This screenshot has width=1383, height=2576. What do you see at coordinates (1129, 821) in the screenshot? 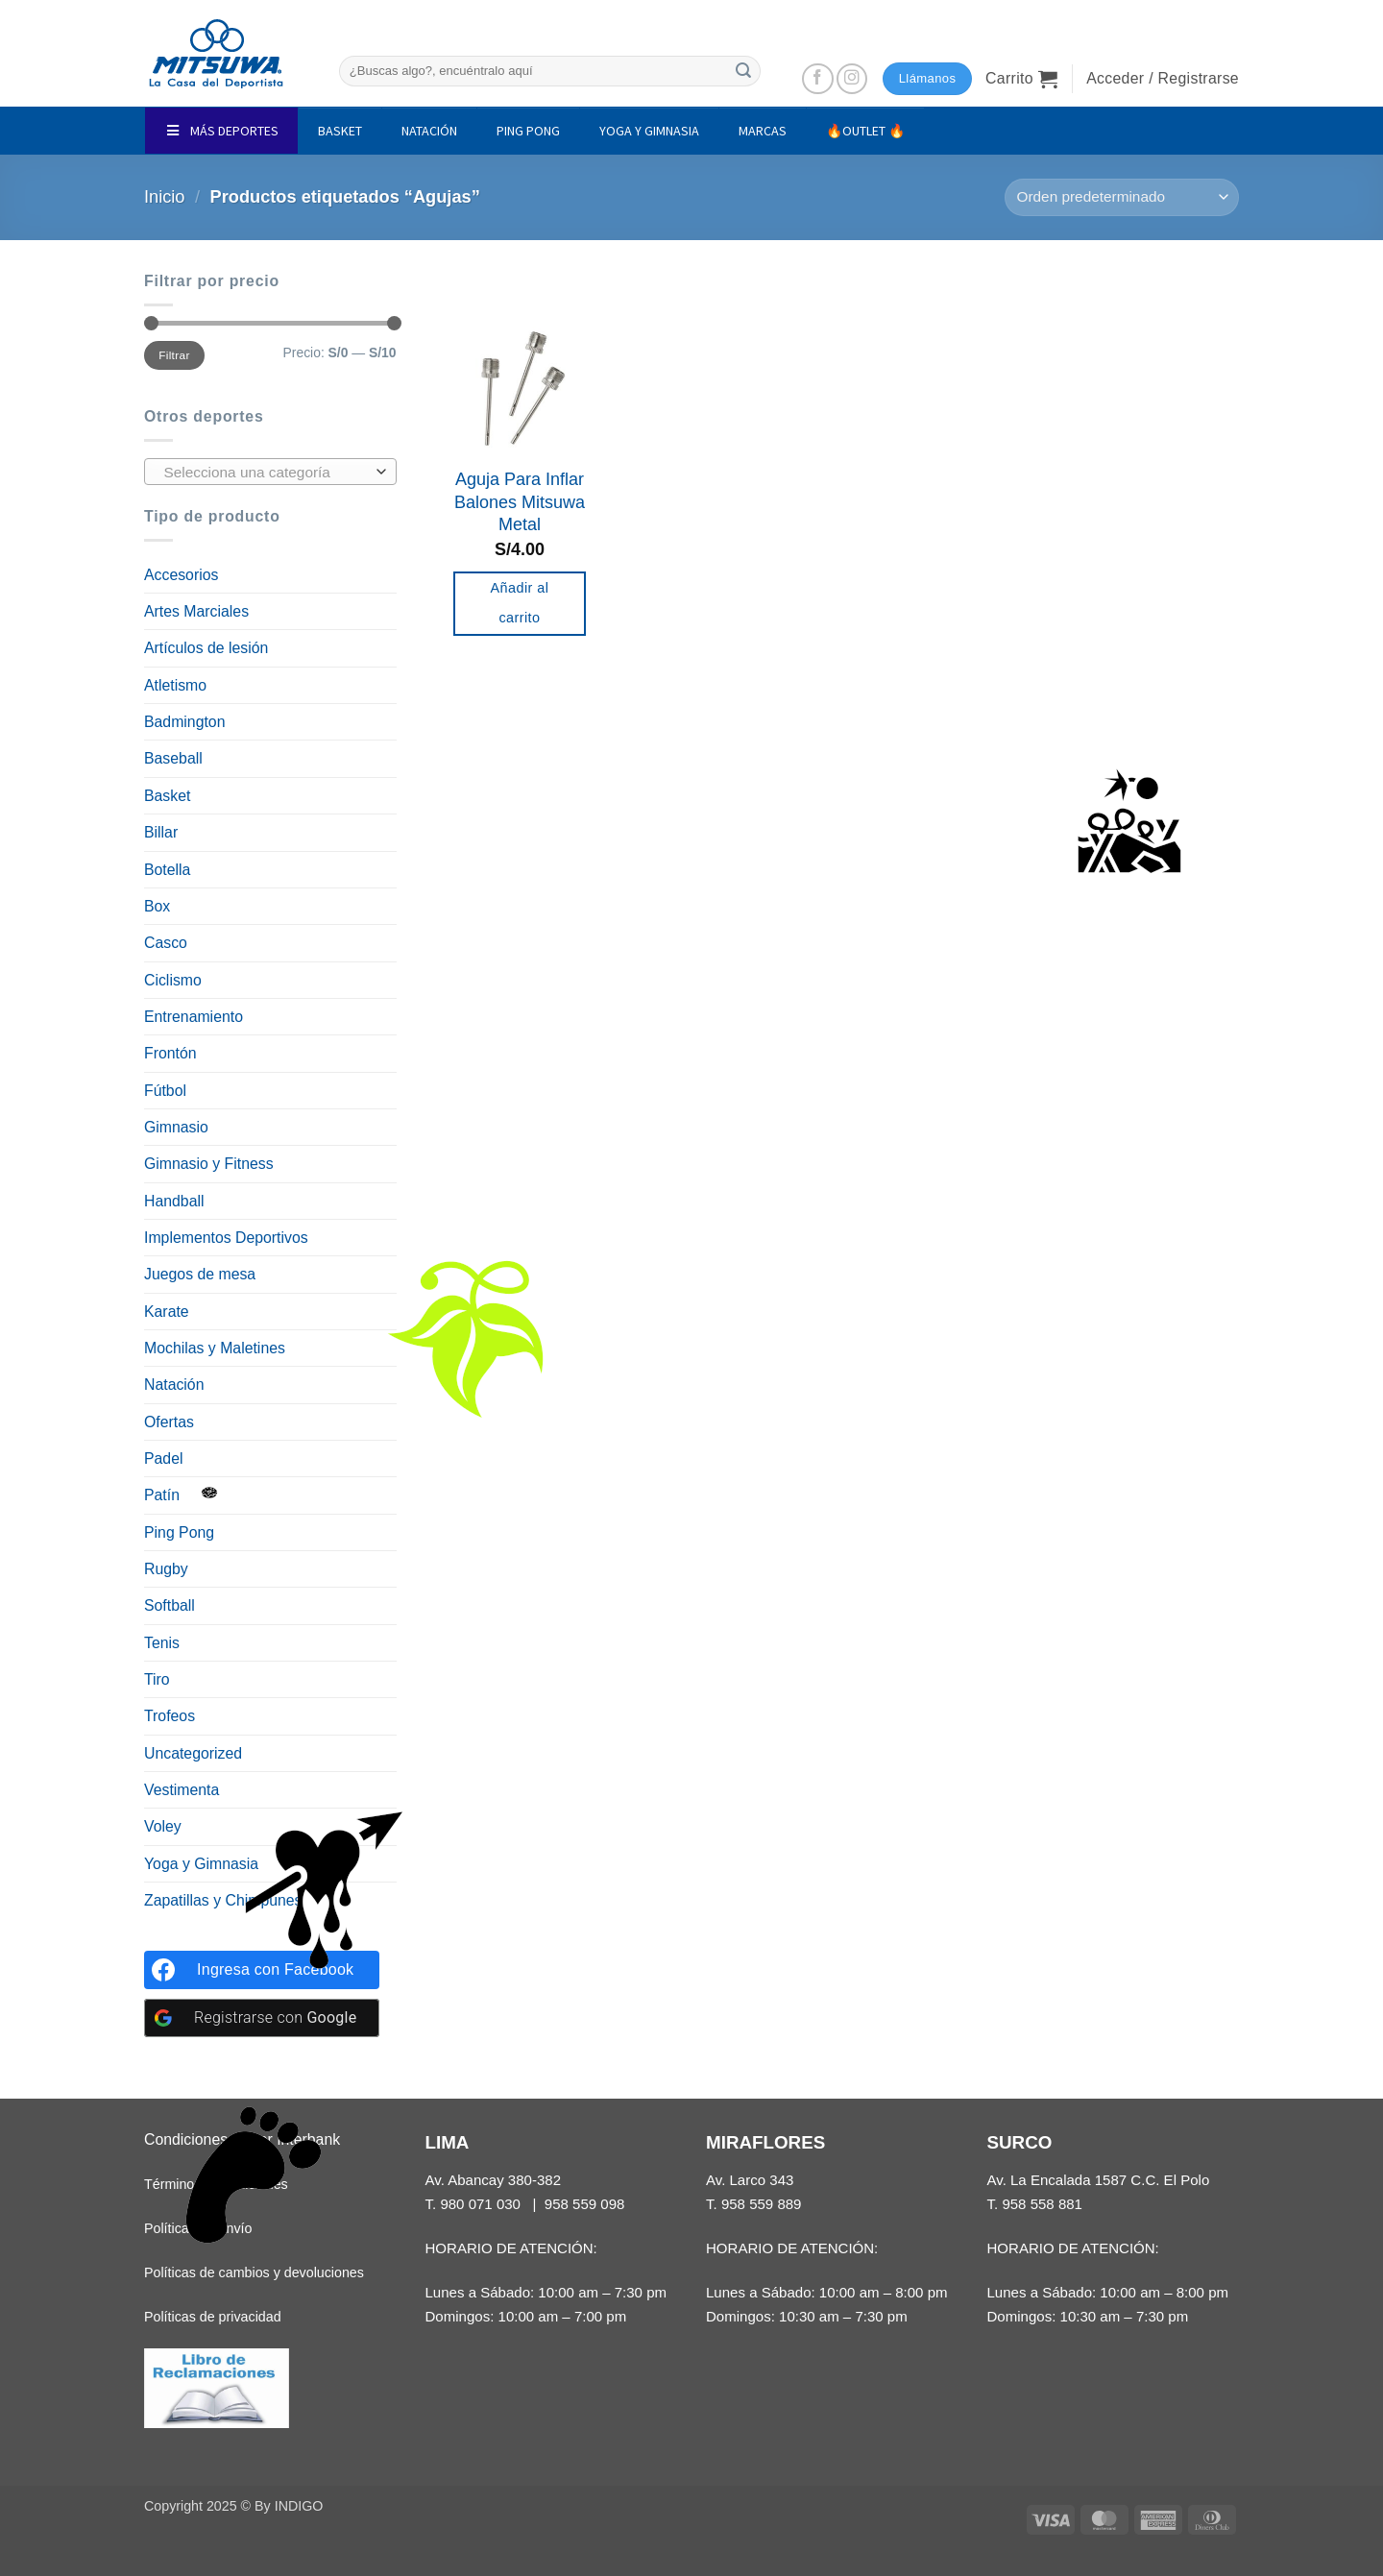
I see `indicates a blocked or restricted area` at bounding box center [1129, 821].